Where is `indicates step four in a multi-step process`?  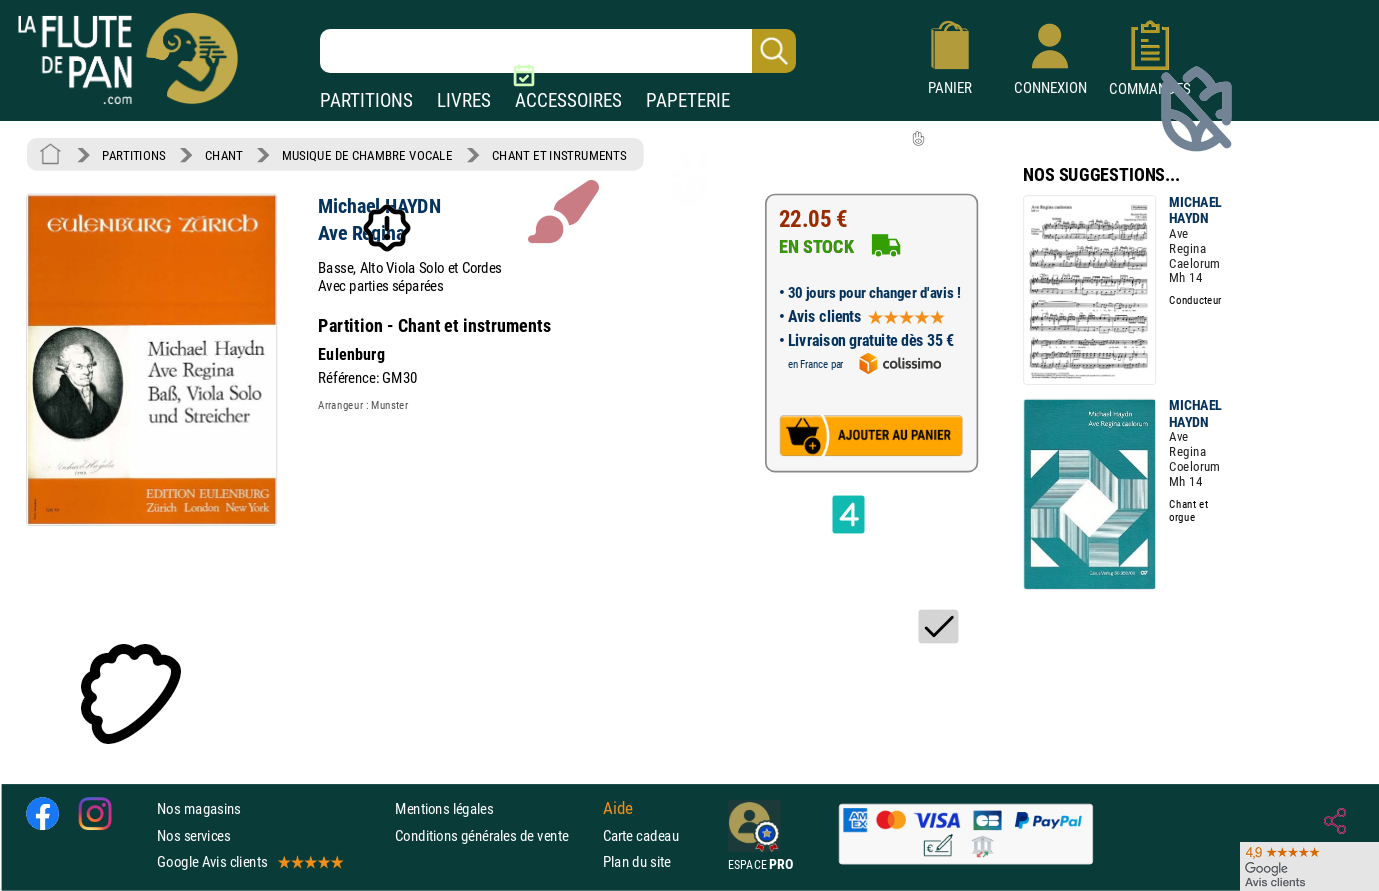
indicates step four in a multi-step process is located at coordinates (848, 514).